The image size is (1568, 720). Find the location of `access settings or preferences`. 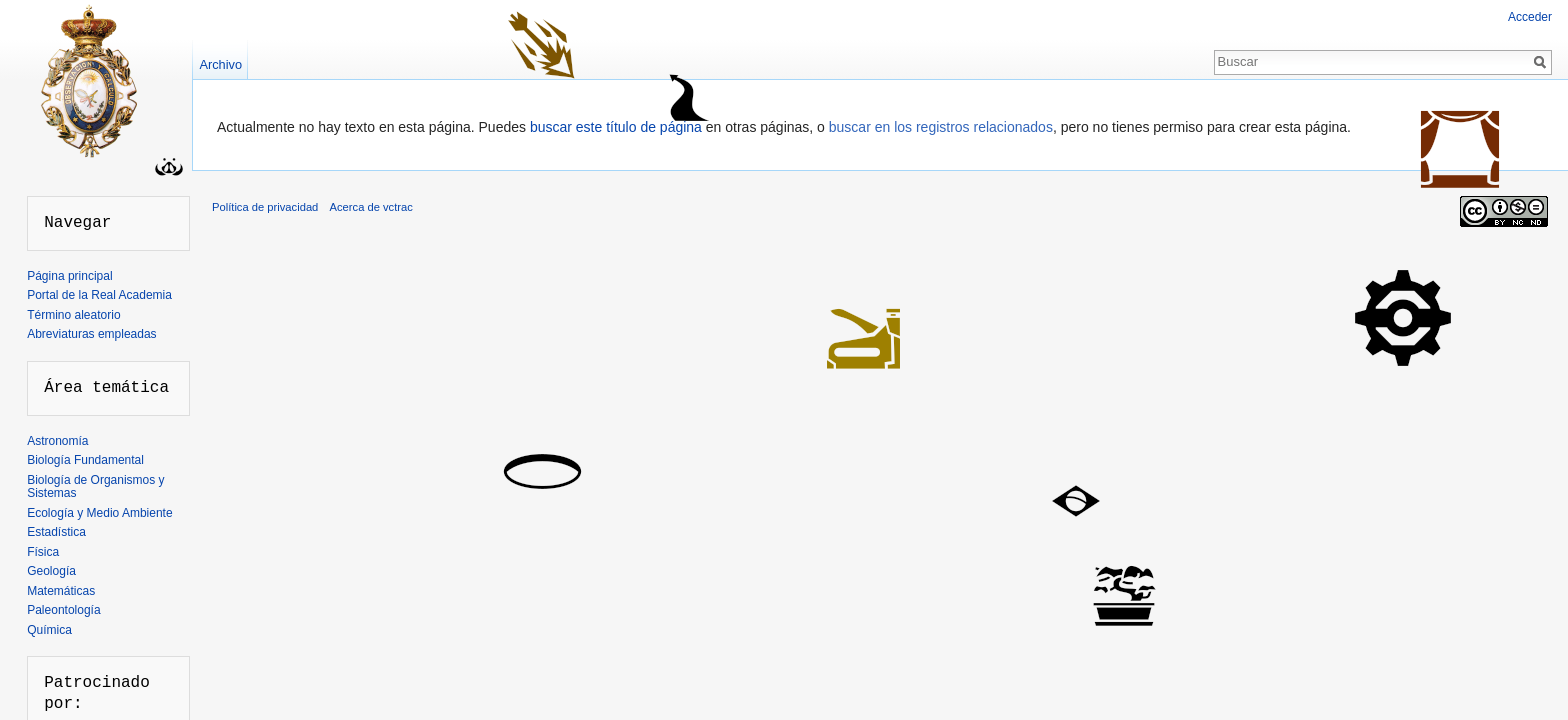

access settings or preferences is located at coordinates (1403, 318).